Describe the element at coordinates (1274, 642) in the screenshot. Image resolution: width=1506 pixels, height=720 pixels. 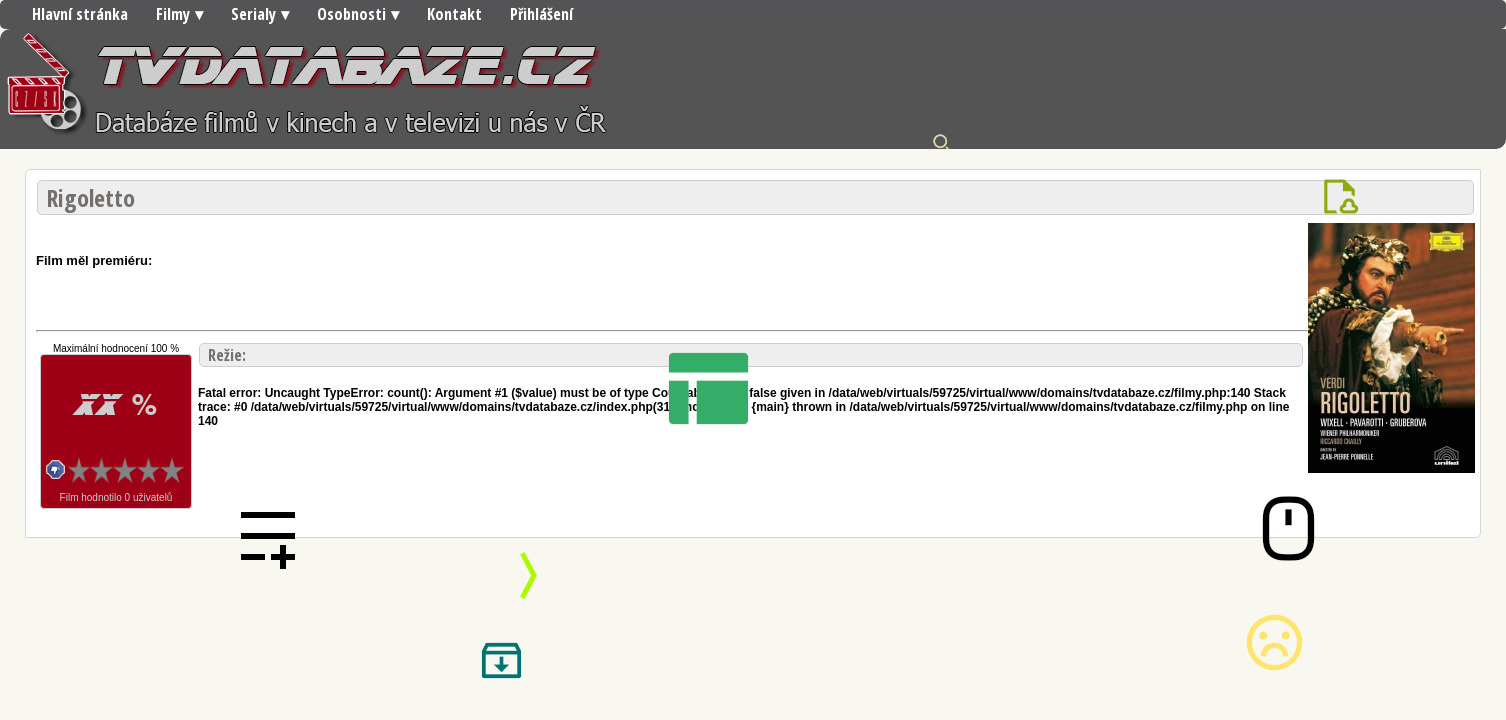
I see `rate experience as negative or unsatisfied` at that location.